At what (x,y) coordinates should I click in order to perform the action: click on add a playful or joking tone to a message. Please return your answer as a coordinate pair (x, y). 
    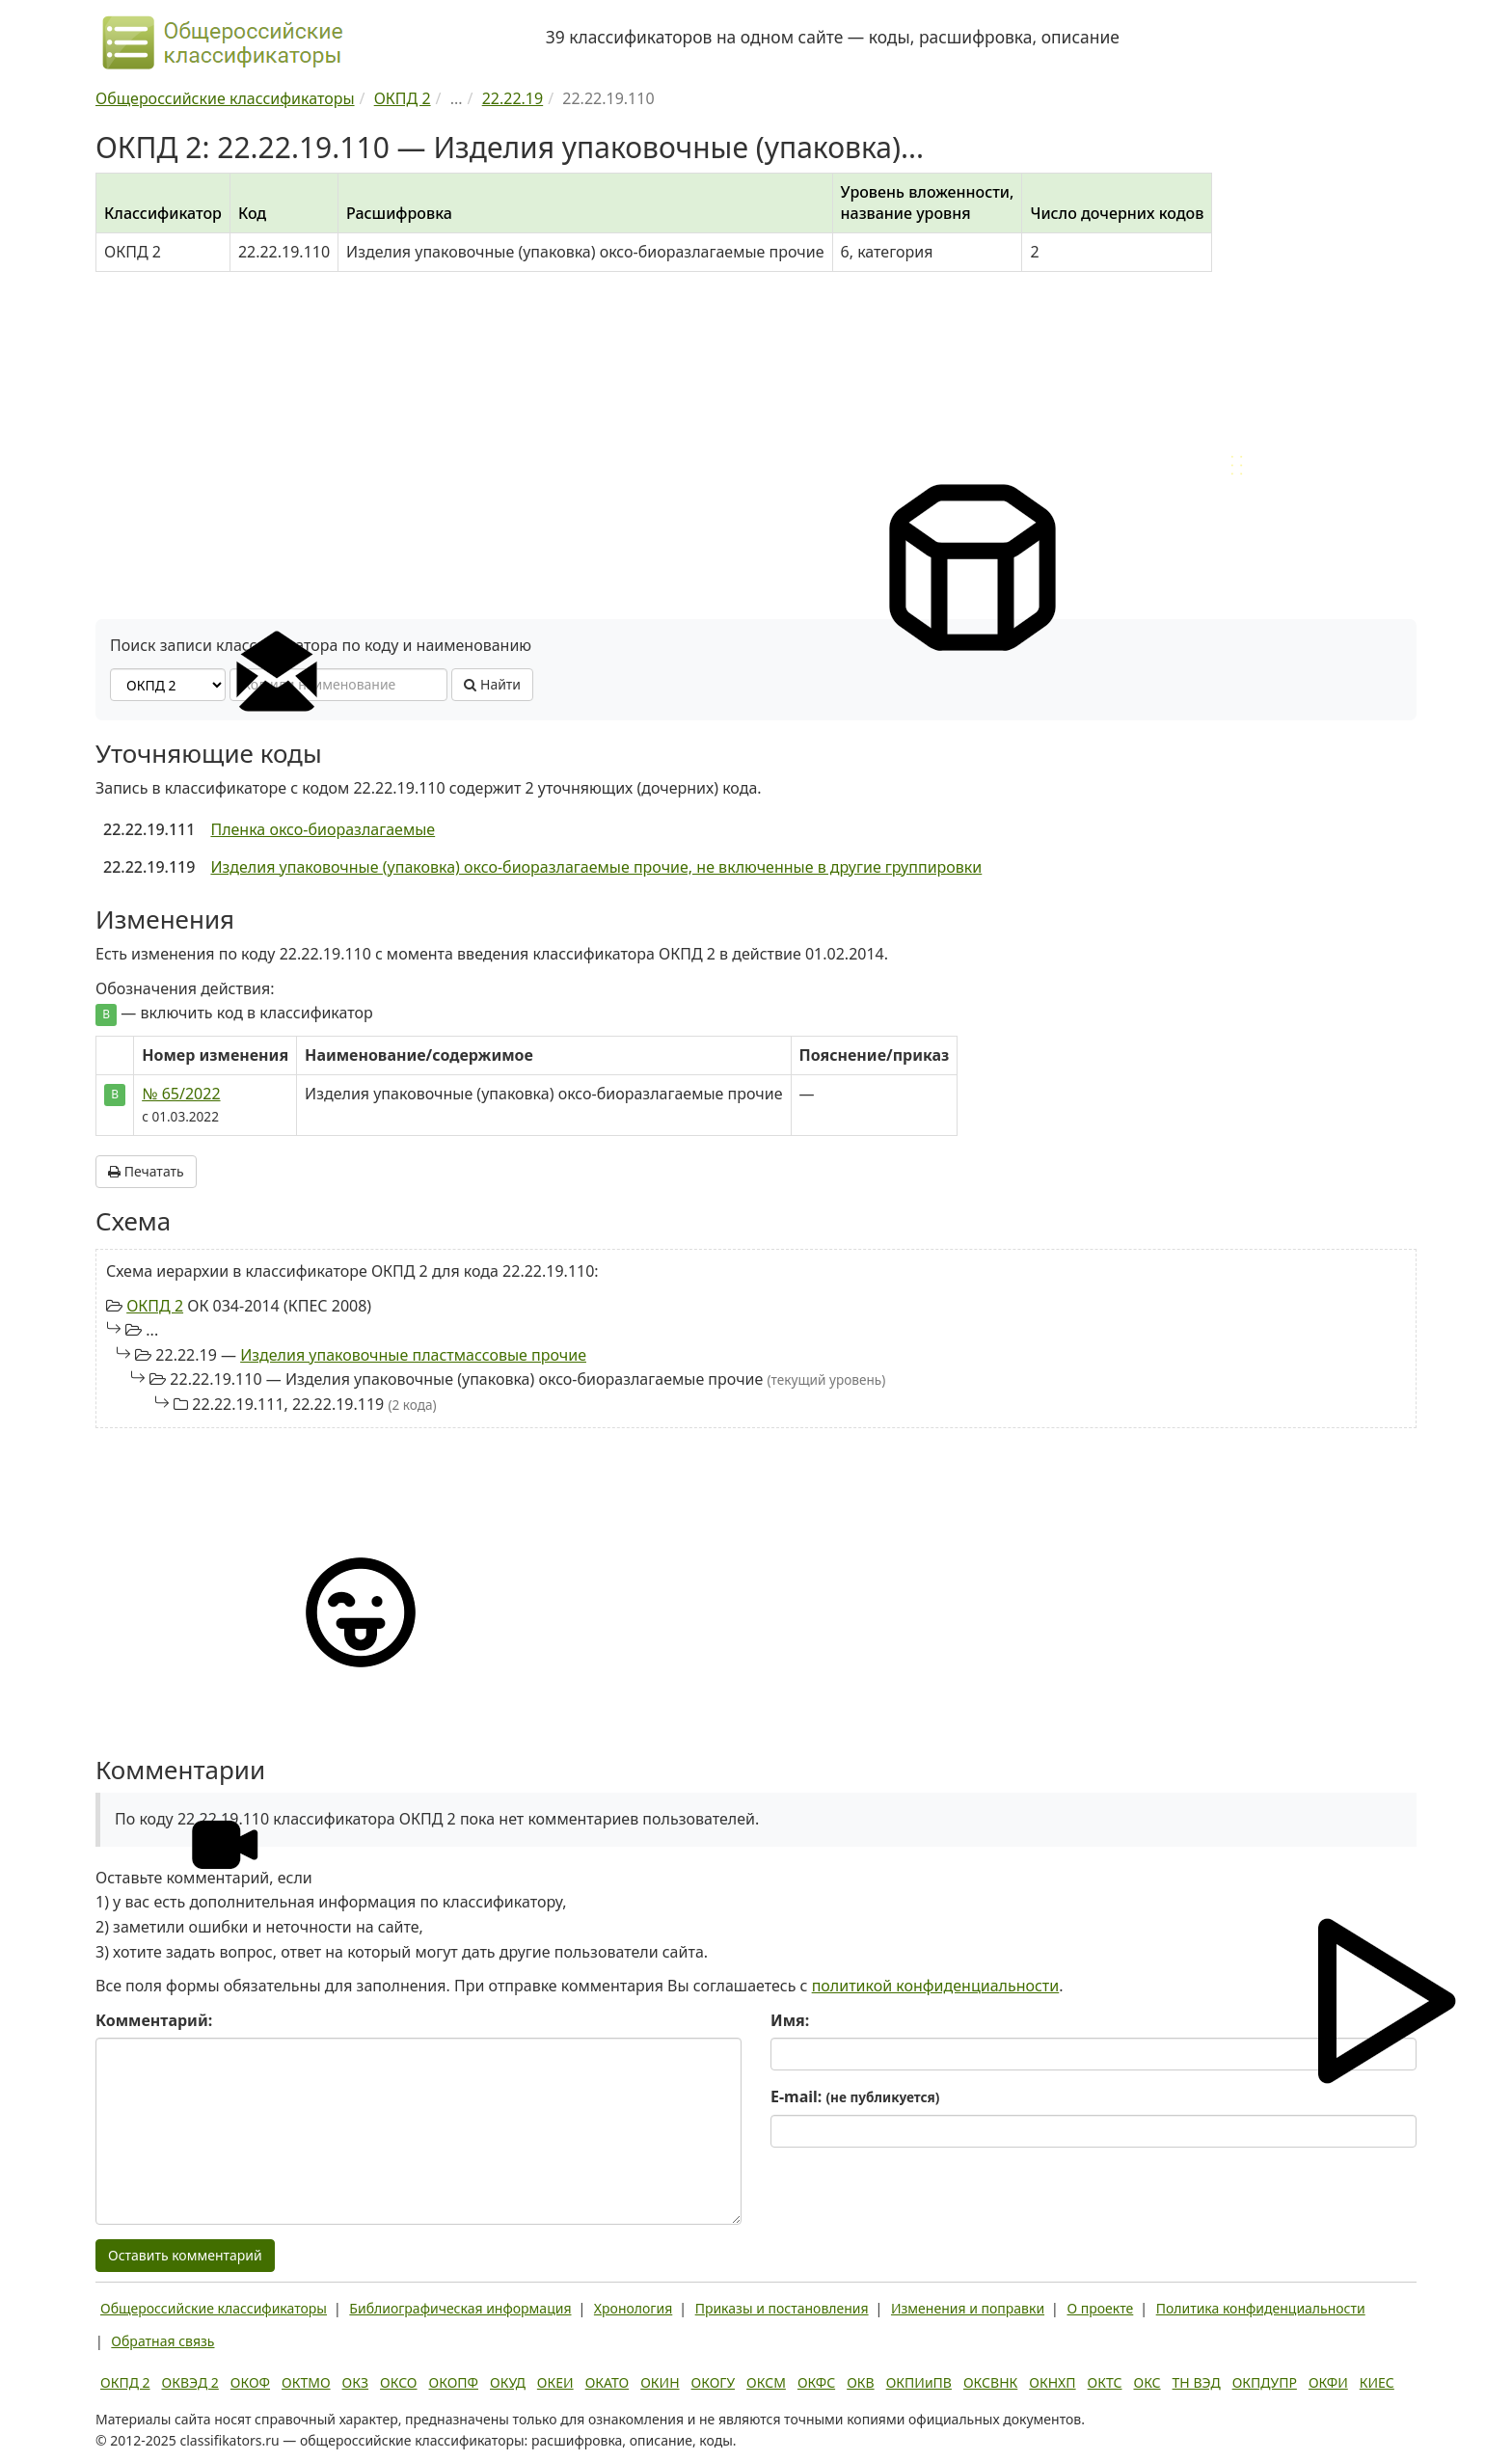
    Looking at the image, I should click on (361, 1612).